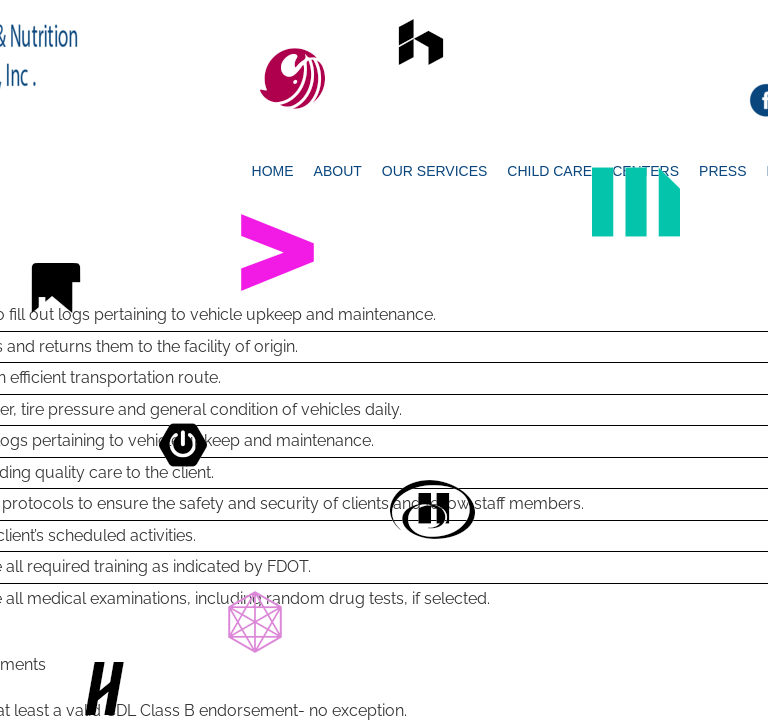 Image resolution: width=768 pixels, height=720 pixels. I want to click on OpenJS Foundation logo, so click(255, 622).